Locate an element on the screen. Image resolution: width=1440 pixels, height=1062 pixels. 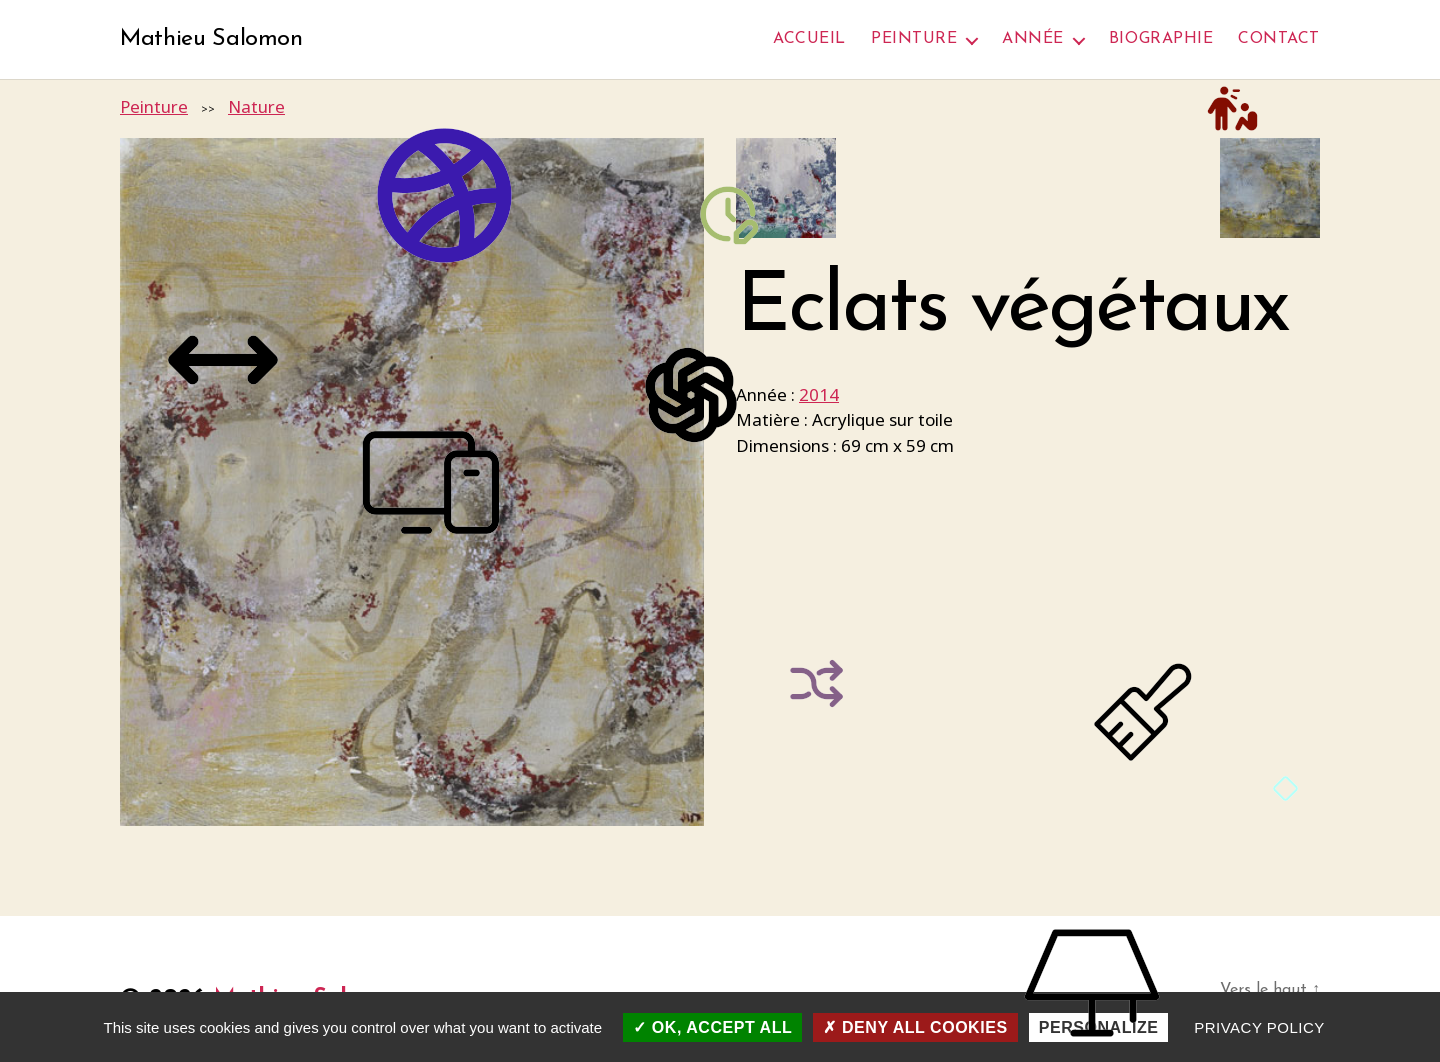
adjust width or resize horizontally is located at coordinates (223, 360).